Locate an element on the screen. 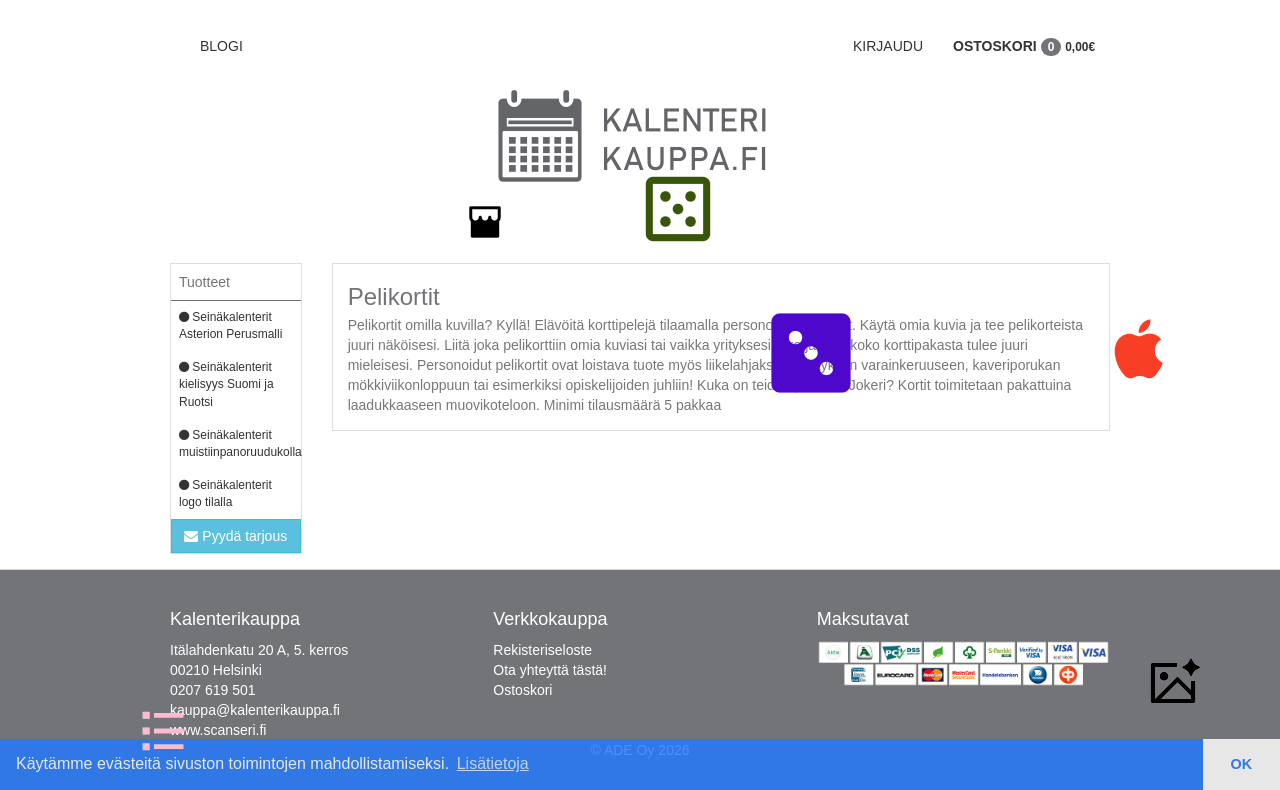  roll dice or generate random result is located at coordinates (811, 353).